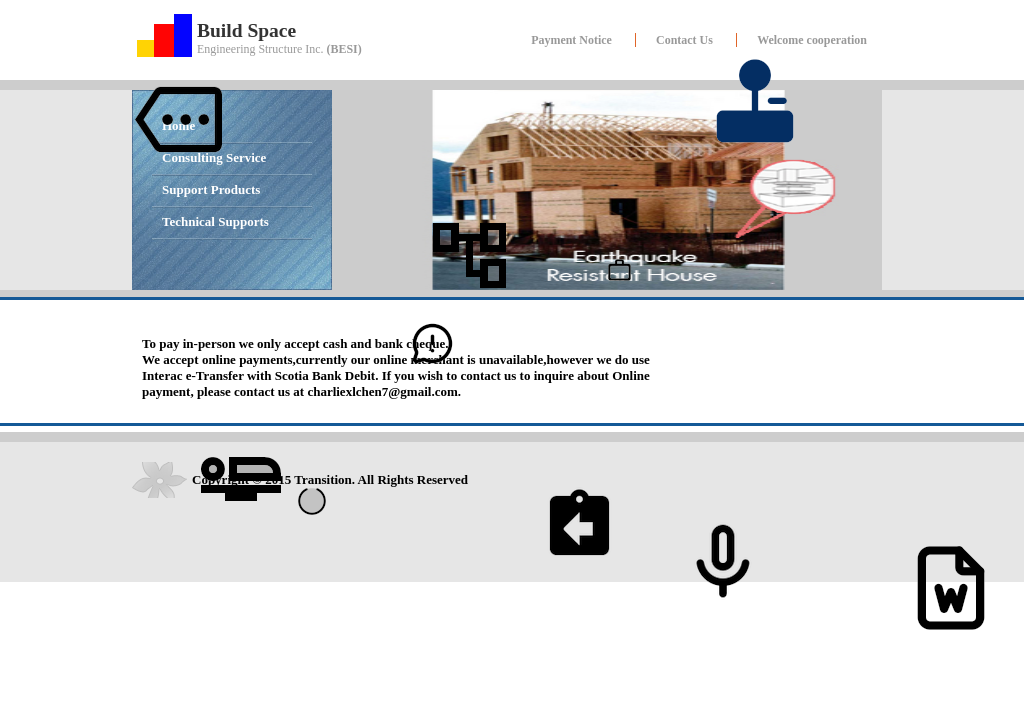  I want to click on access game controls or gaming settings, so click(755, 104).